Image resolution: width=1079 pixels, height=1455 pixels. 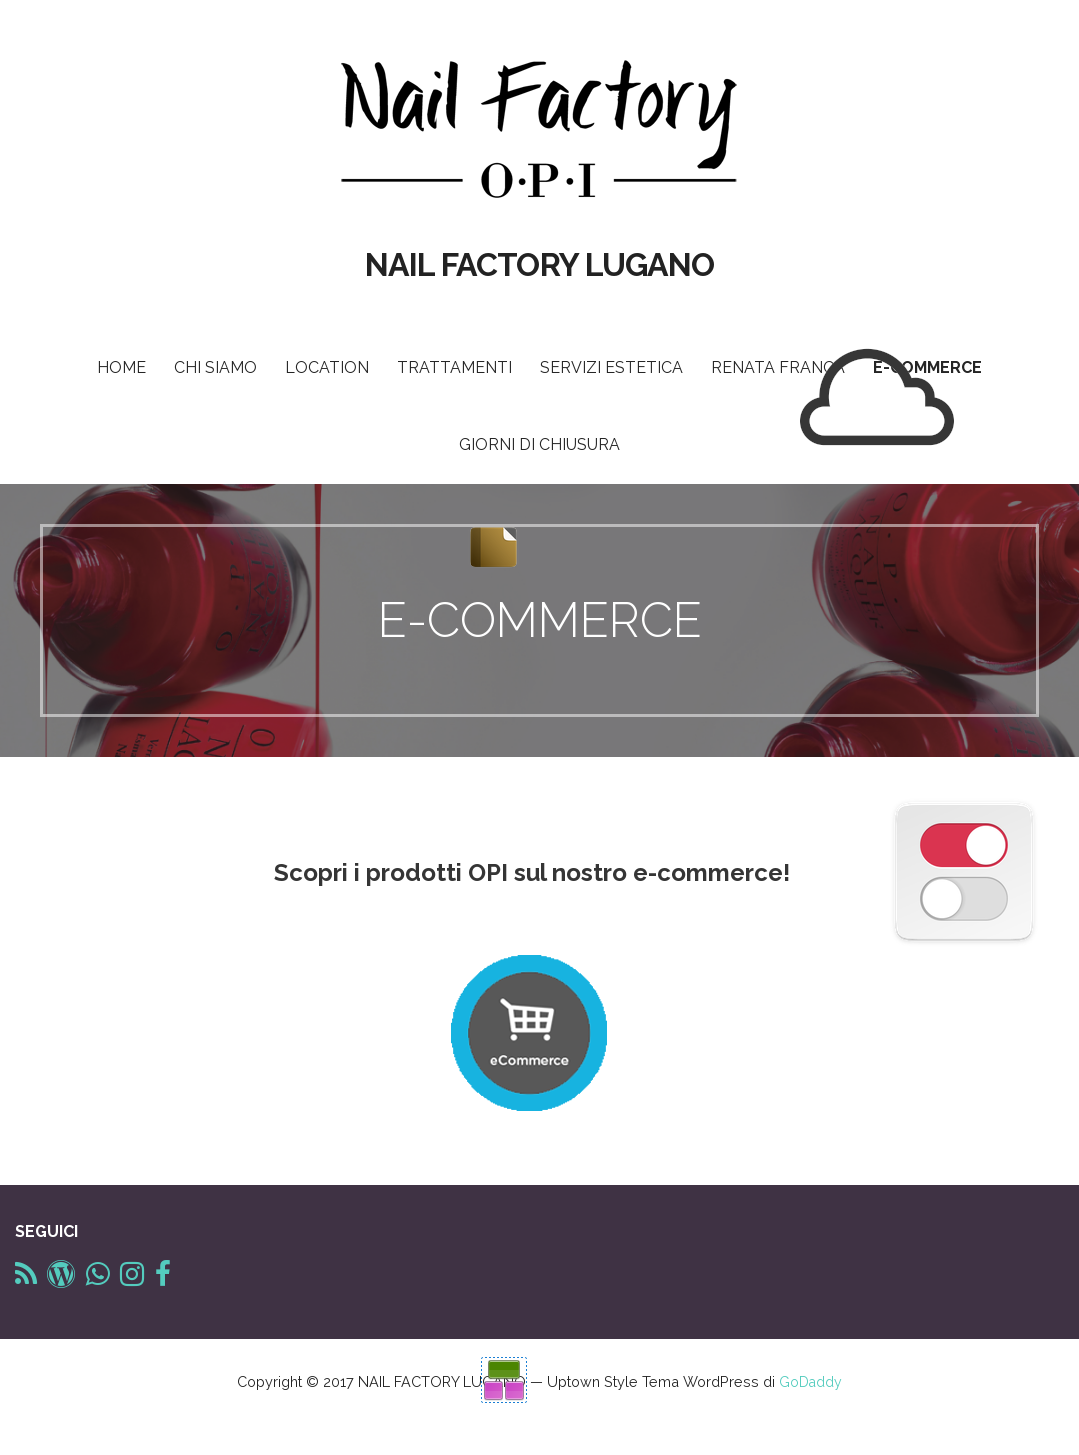 What do you see at coordinates (877, 397) in the screenshot?
I see `access cloud storage or sync settings` at bounding box center [877, 397].